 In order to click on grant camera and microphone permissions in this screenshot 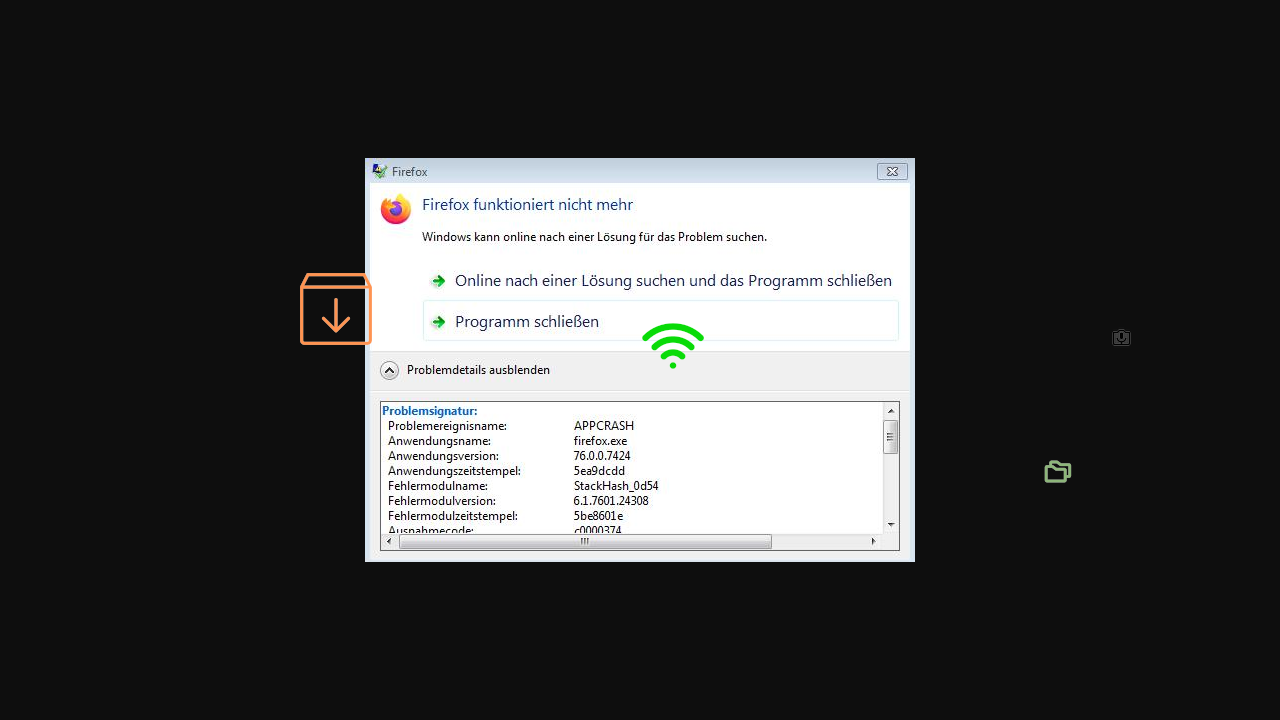, I will do `click(1121, 337)`.